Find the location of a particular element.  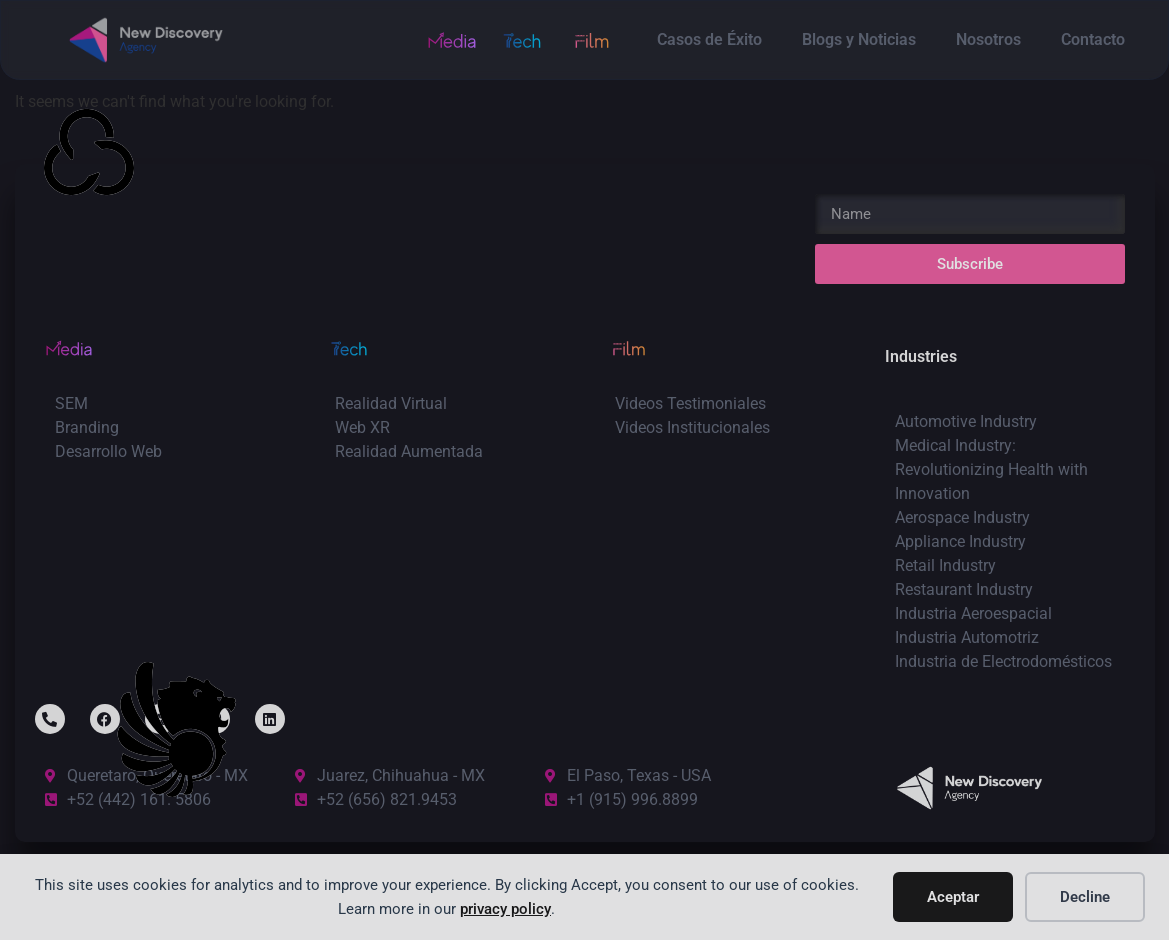

countingworks pro app or service logo is located at coordinates (89, 152).